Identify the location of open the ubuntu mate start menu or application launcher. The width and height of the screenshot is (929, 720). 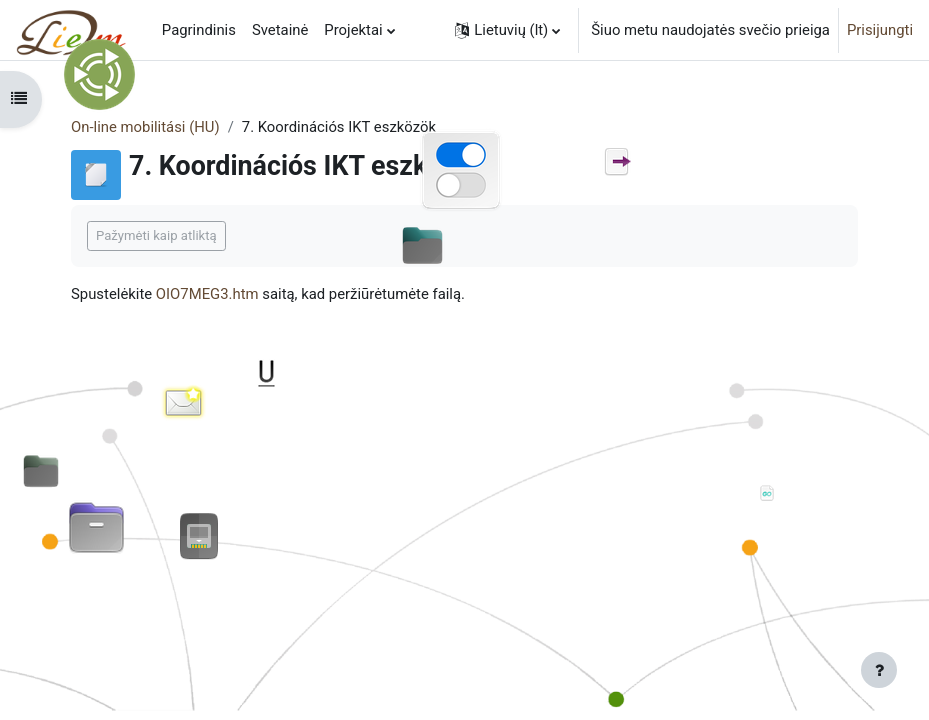
(99, 74).